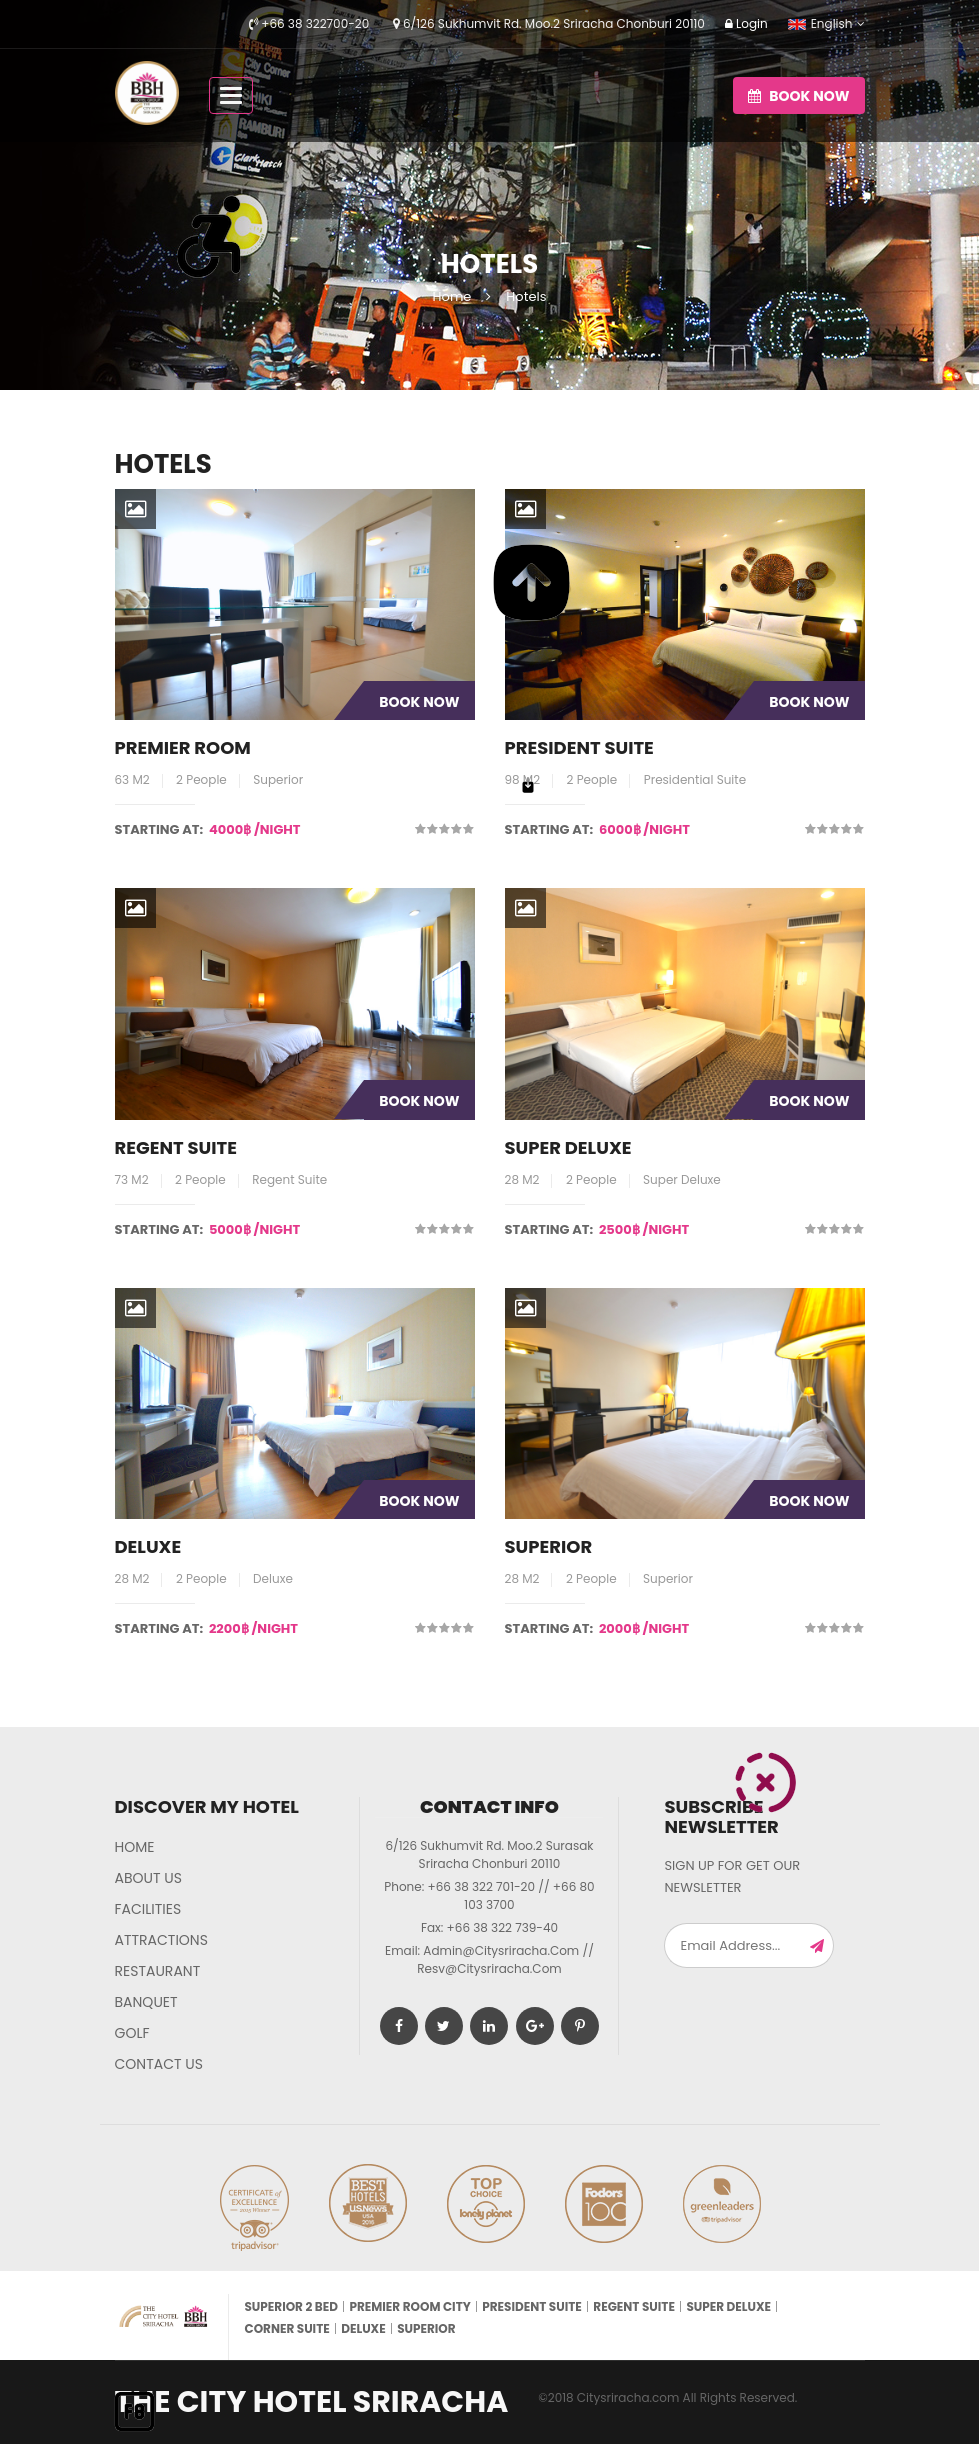  What do you see at coordinates (765, 1782) in the screenshot?
I see `cancel or stop a process in progress` at bounding box center [765, 1782].